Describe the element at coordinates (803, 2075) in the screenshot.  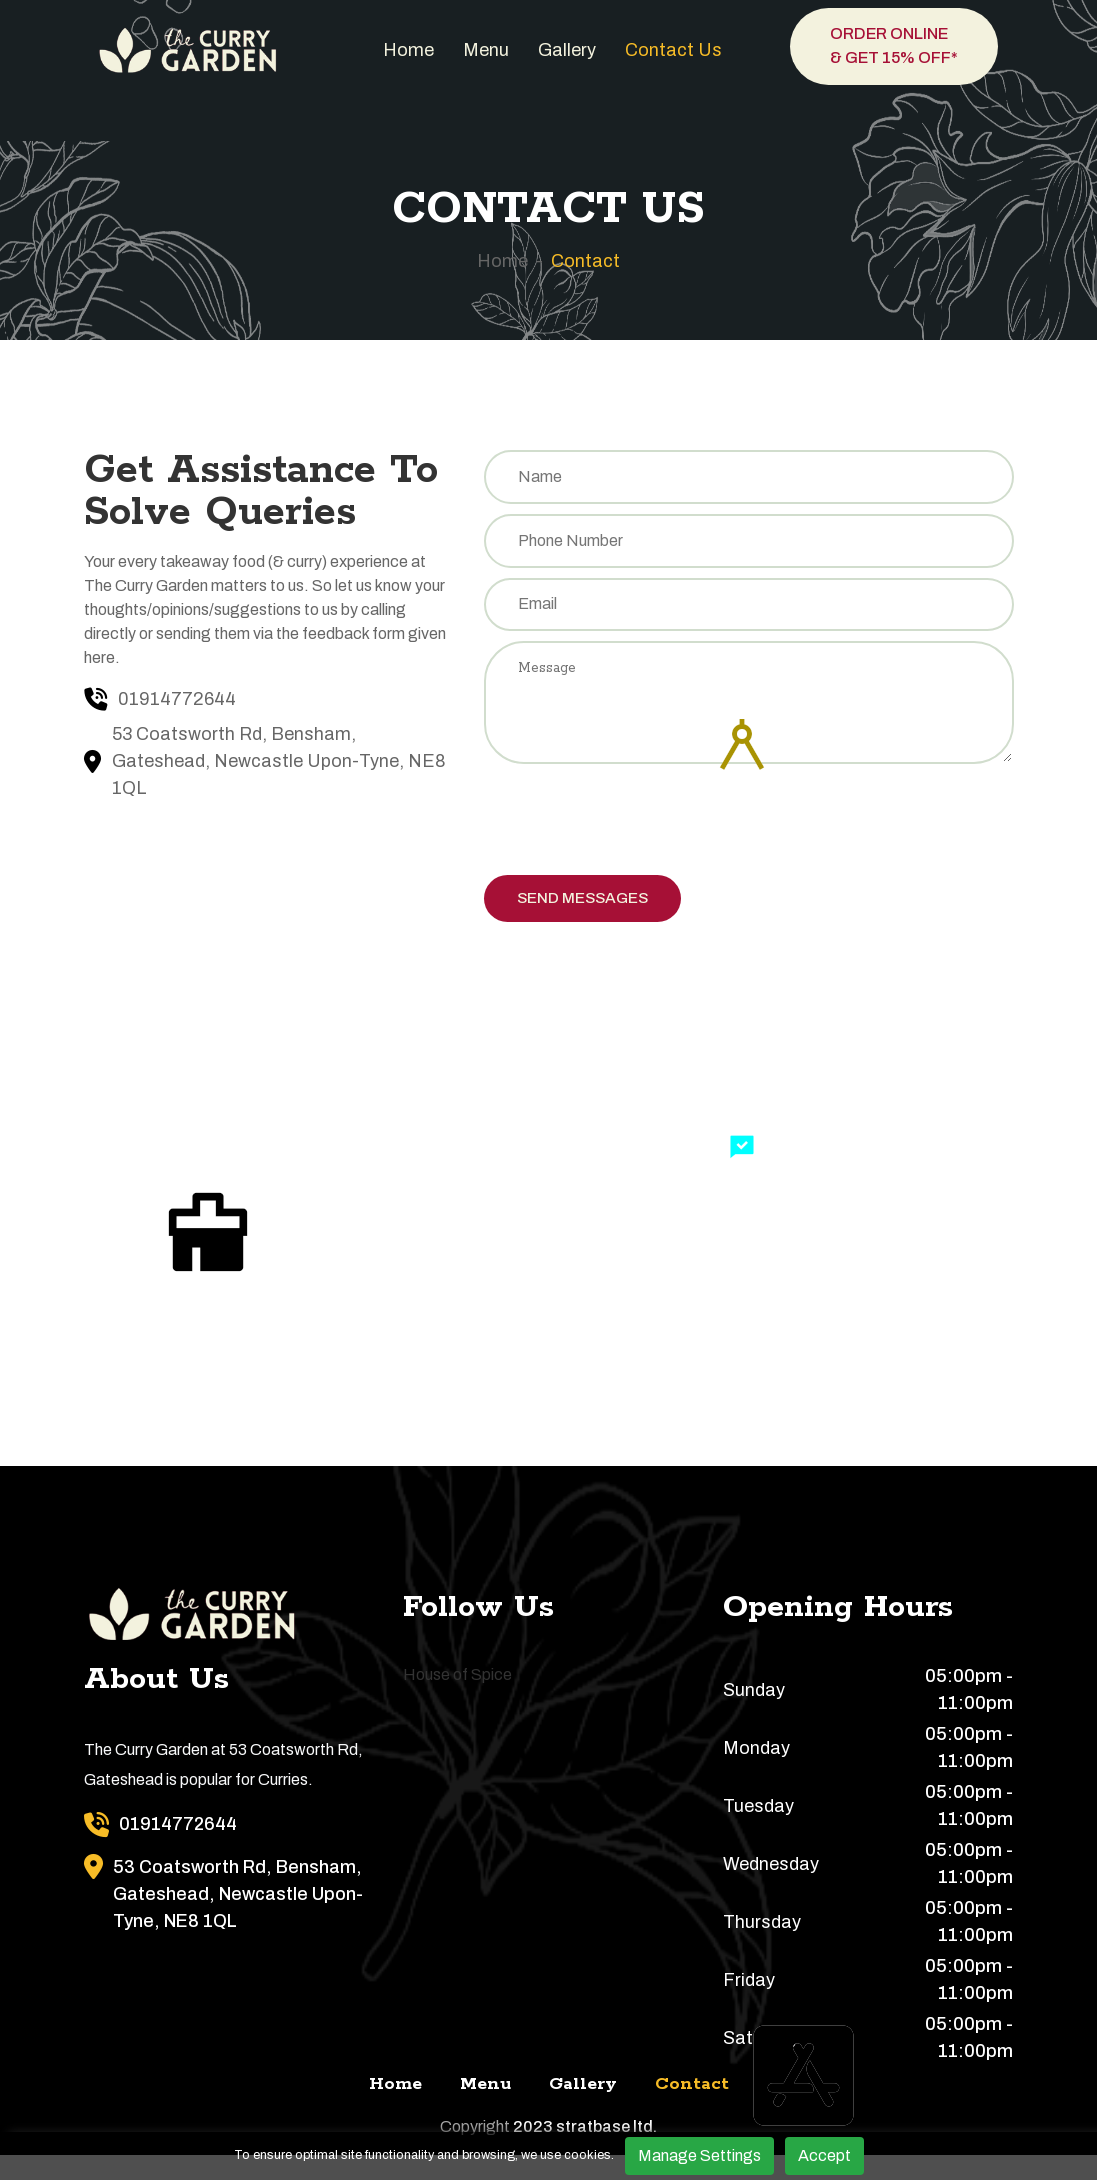
I see `open the apple app store` at that location.